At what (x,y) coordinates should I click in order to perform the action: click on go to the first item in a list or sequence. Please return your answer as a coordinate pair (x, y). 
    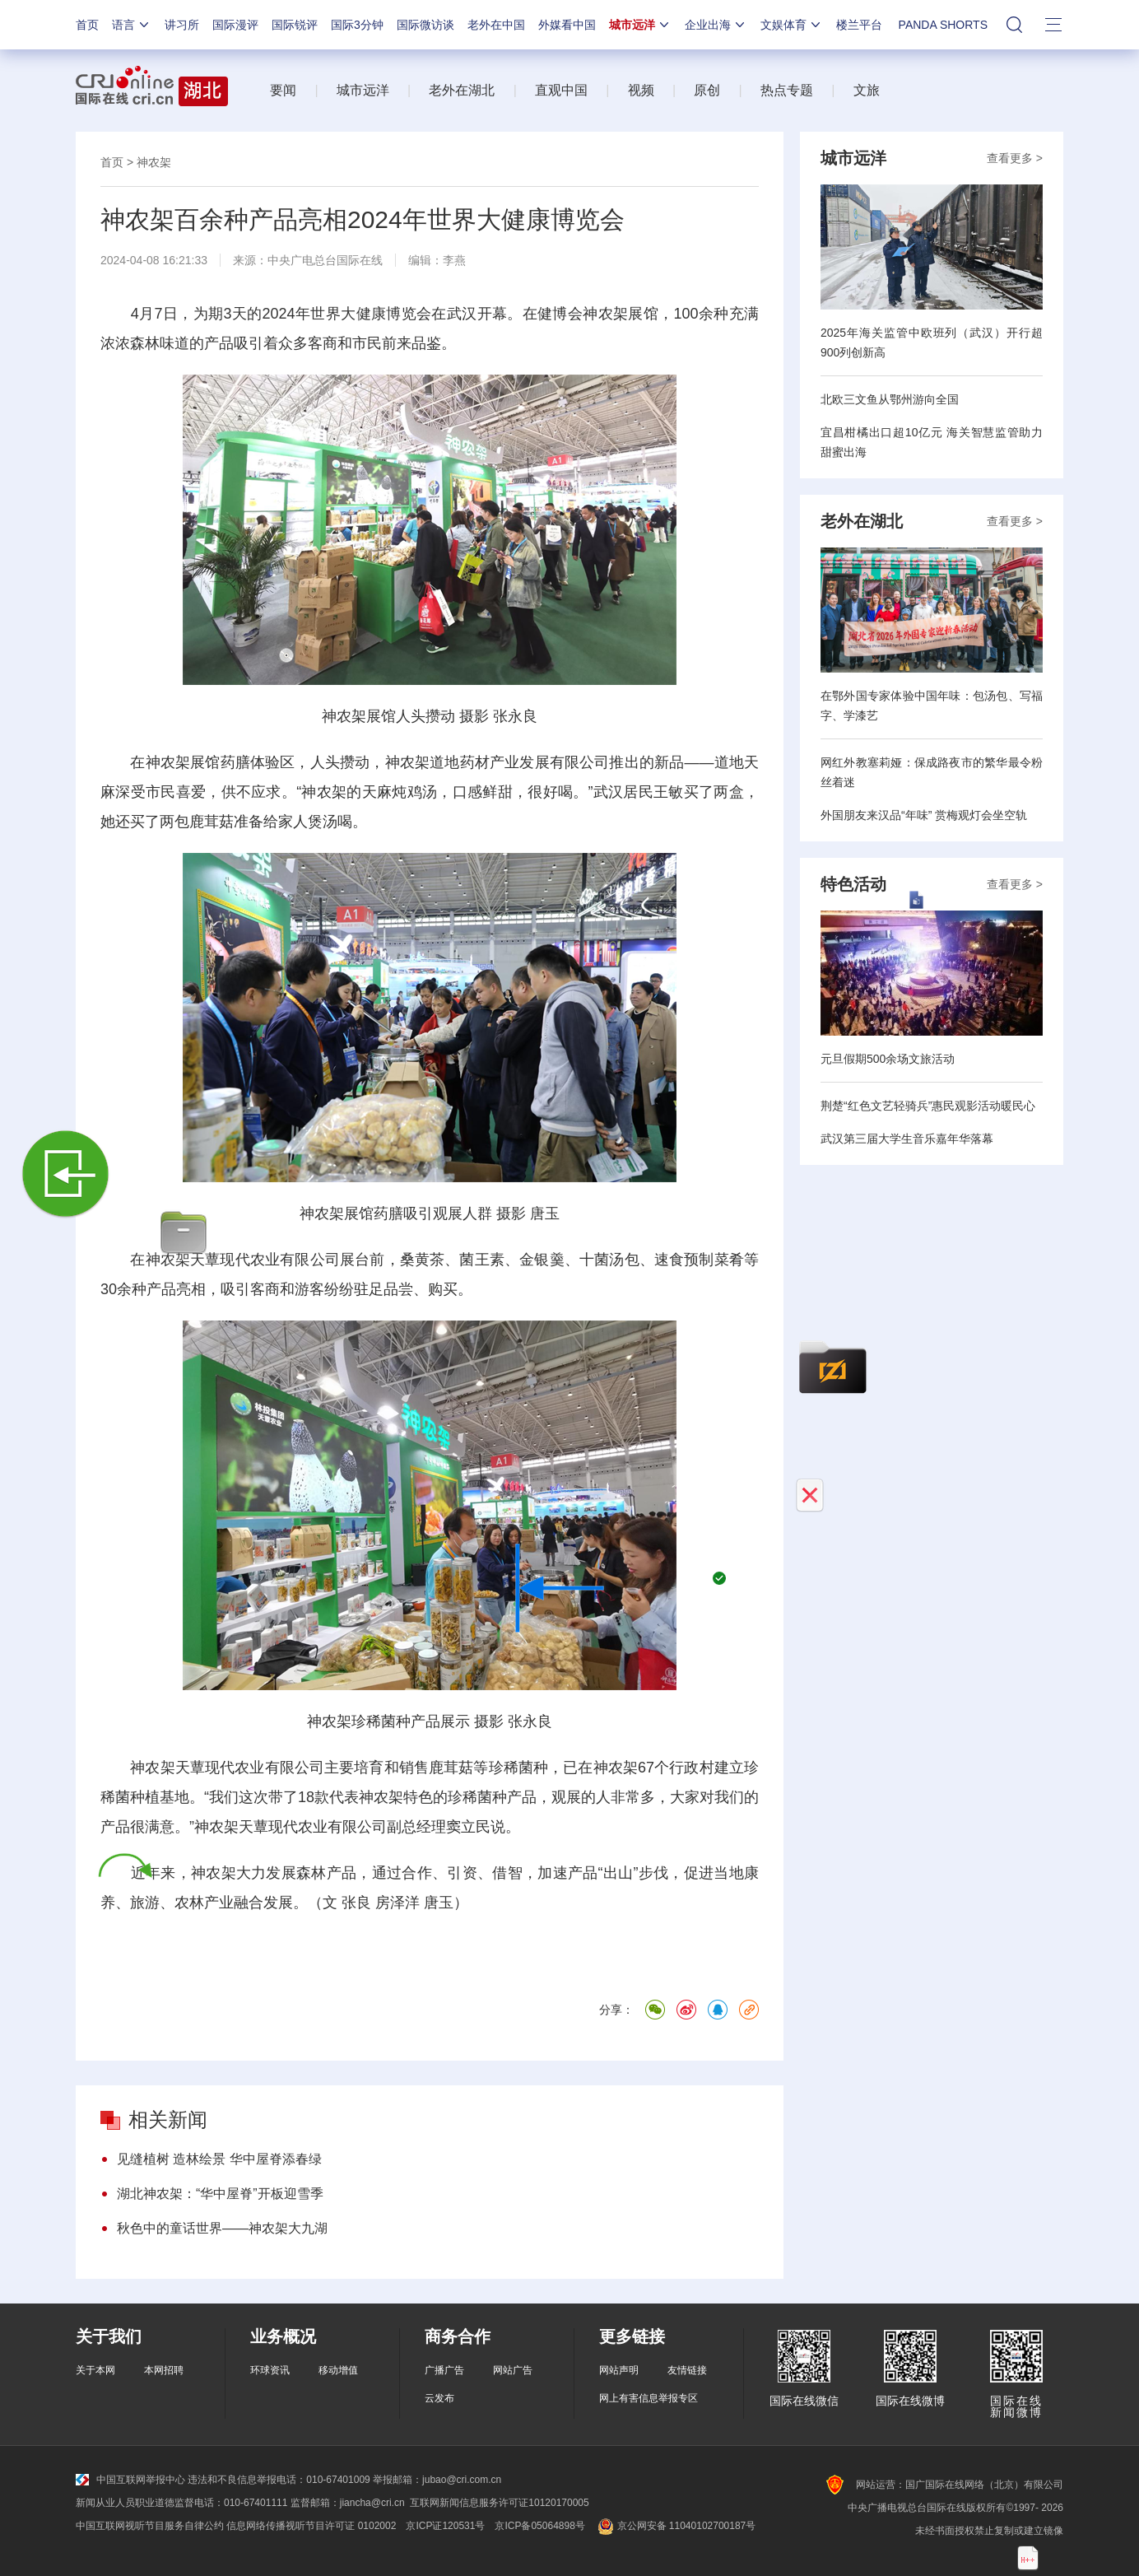
    Looking at the image, I should click on (560, 1588).